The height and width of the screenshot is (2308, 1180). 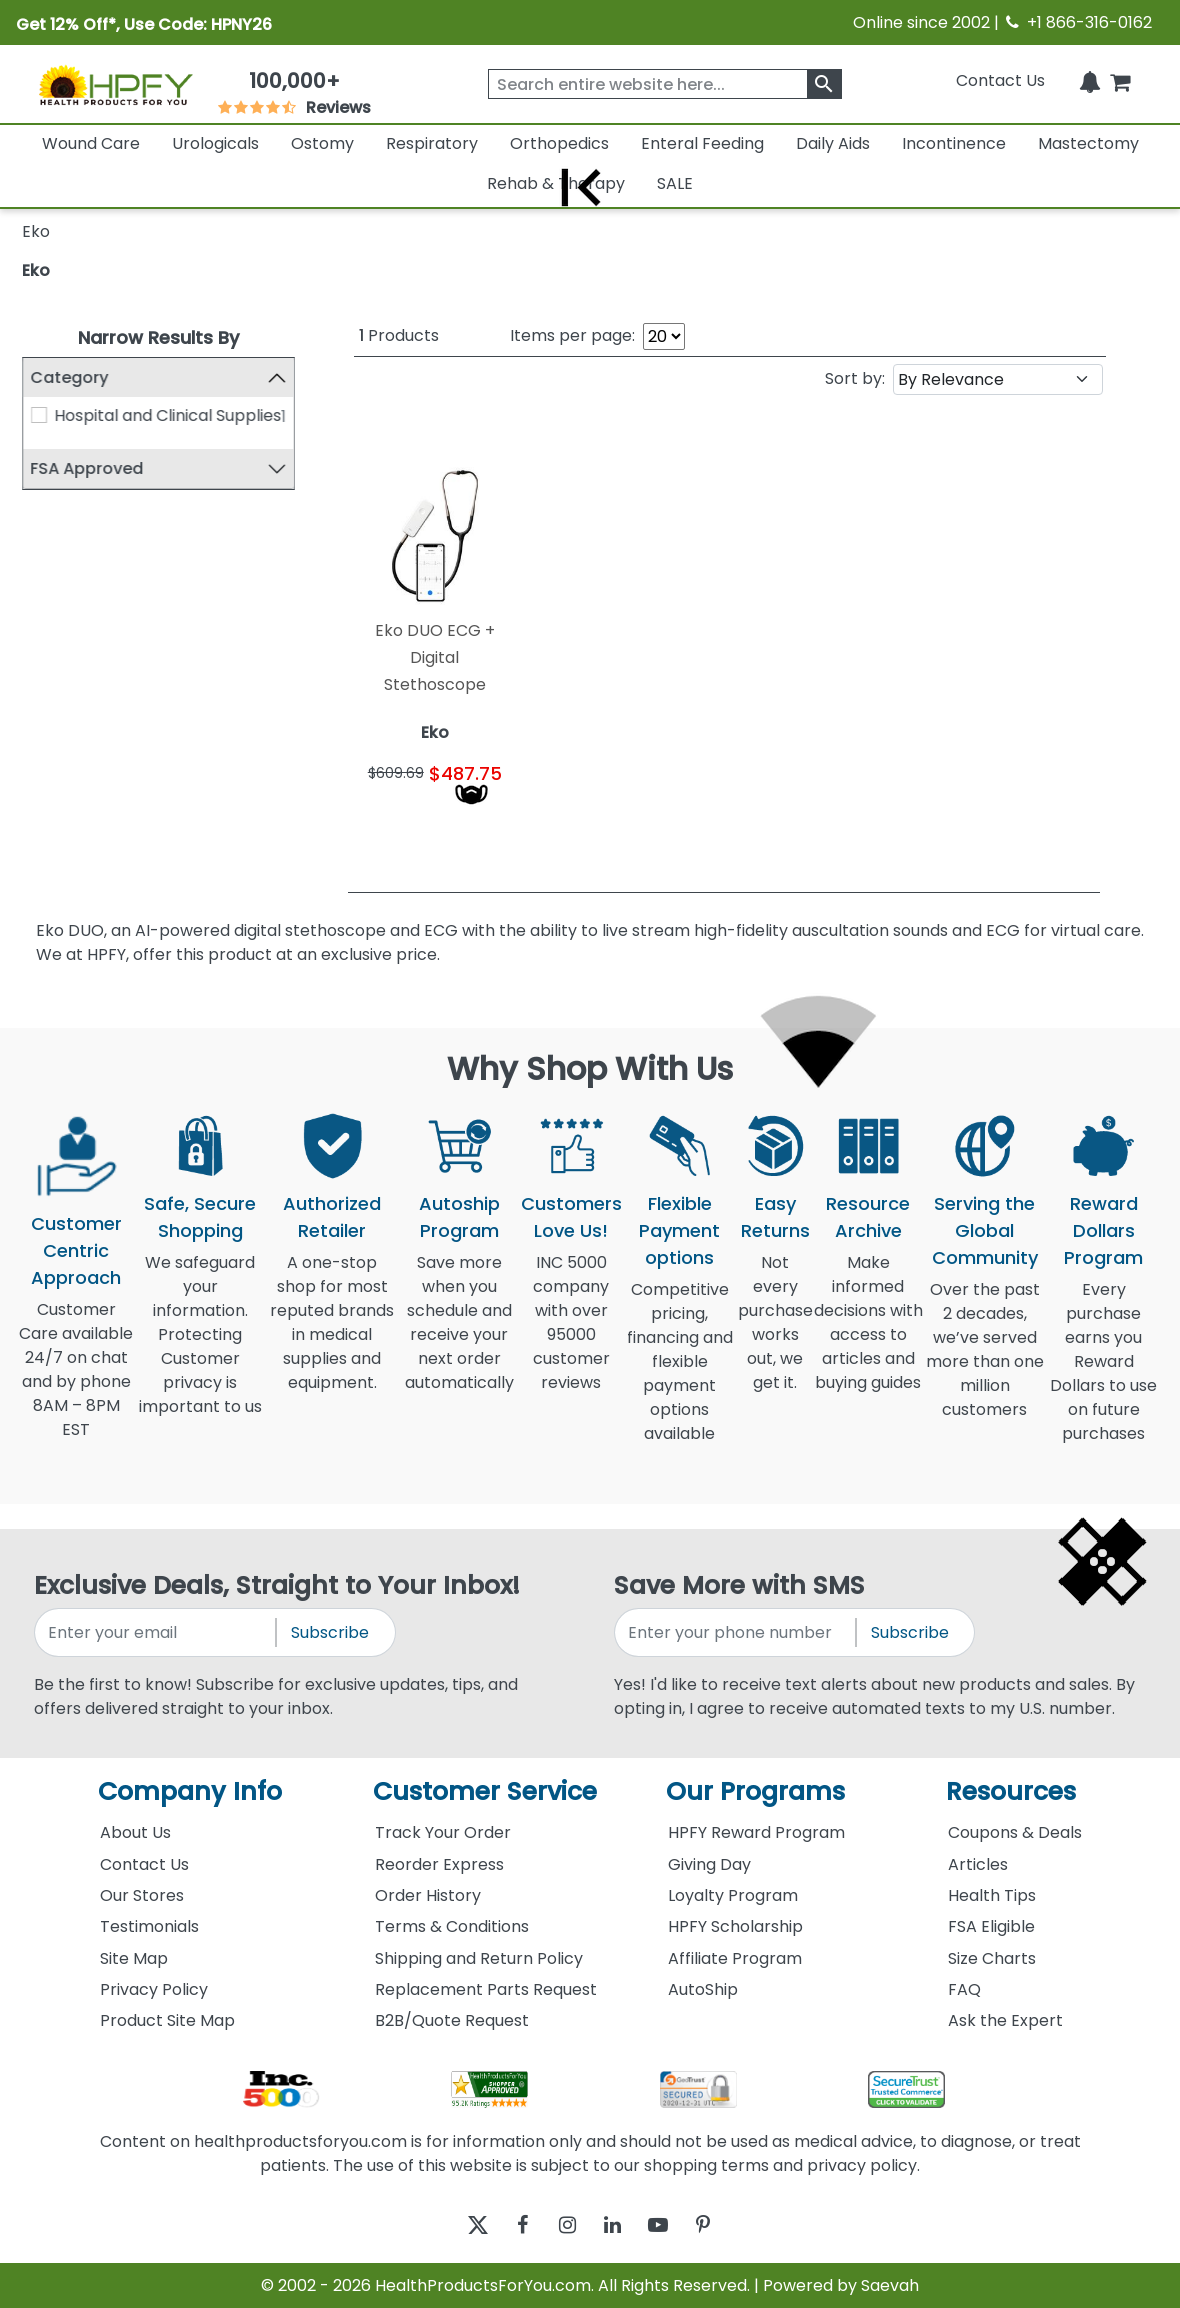 What do you see at coordinates (818, 1040) in the screenshot?
I see `indicates weak wifi signal strength` at bounding box center [818, 1040].